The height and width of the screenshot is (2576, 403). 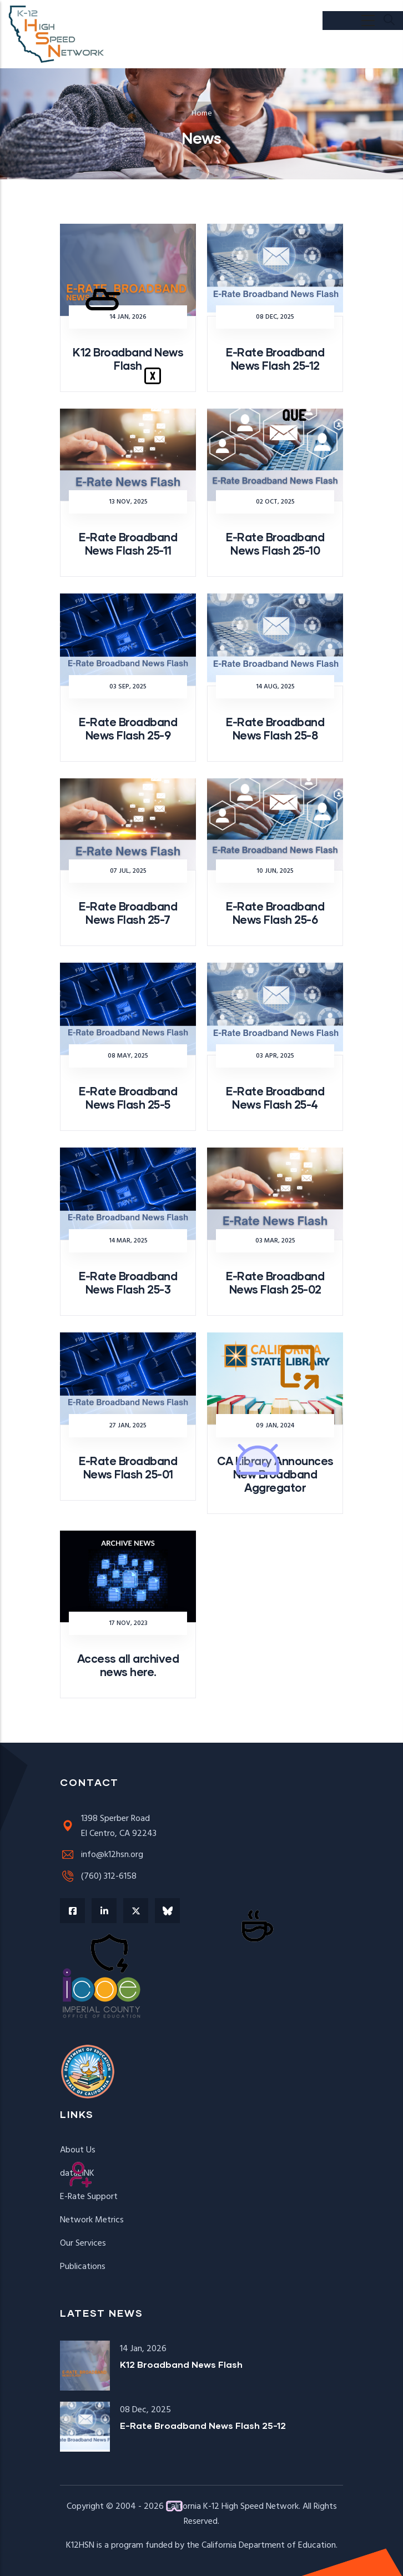 What do you see at coordinates (294, 415) in the screenshot?
I see `indicates a queue in http request handling` at bounding box center [294, 415].